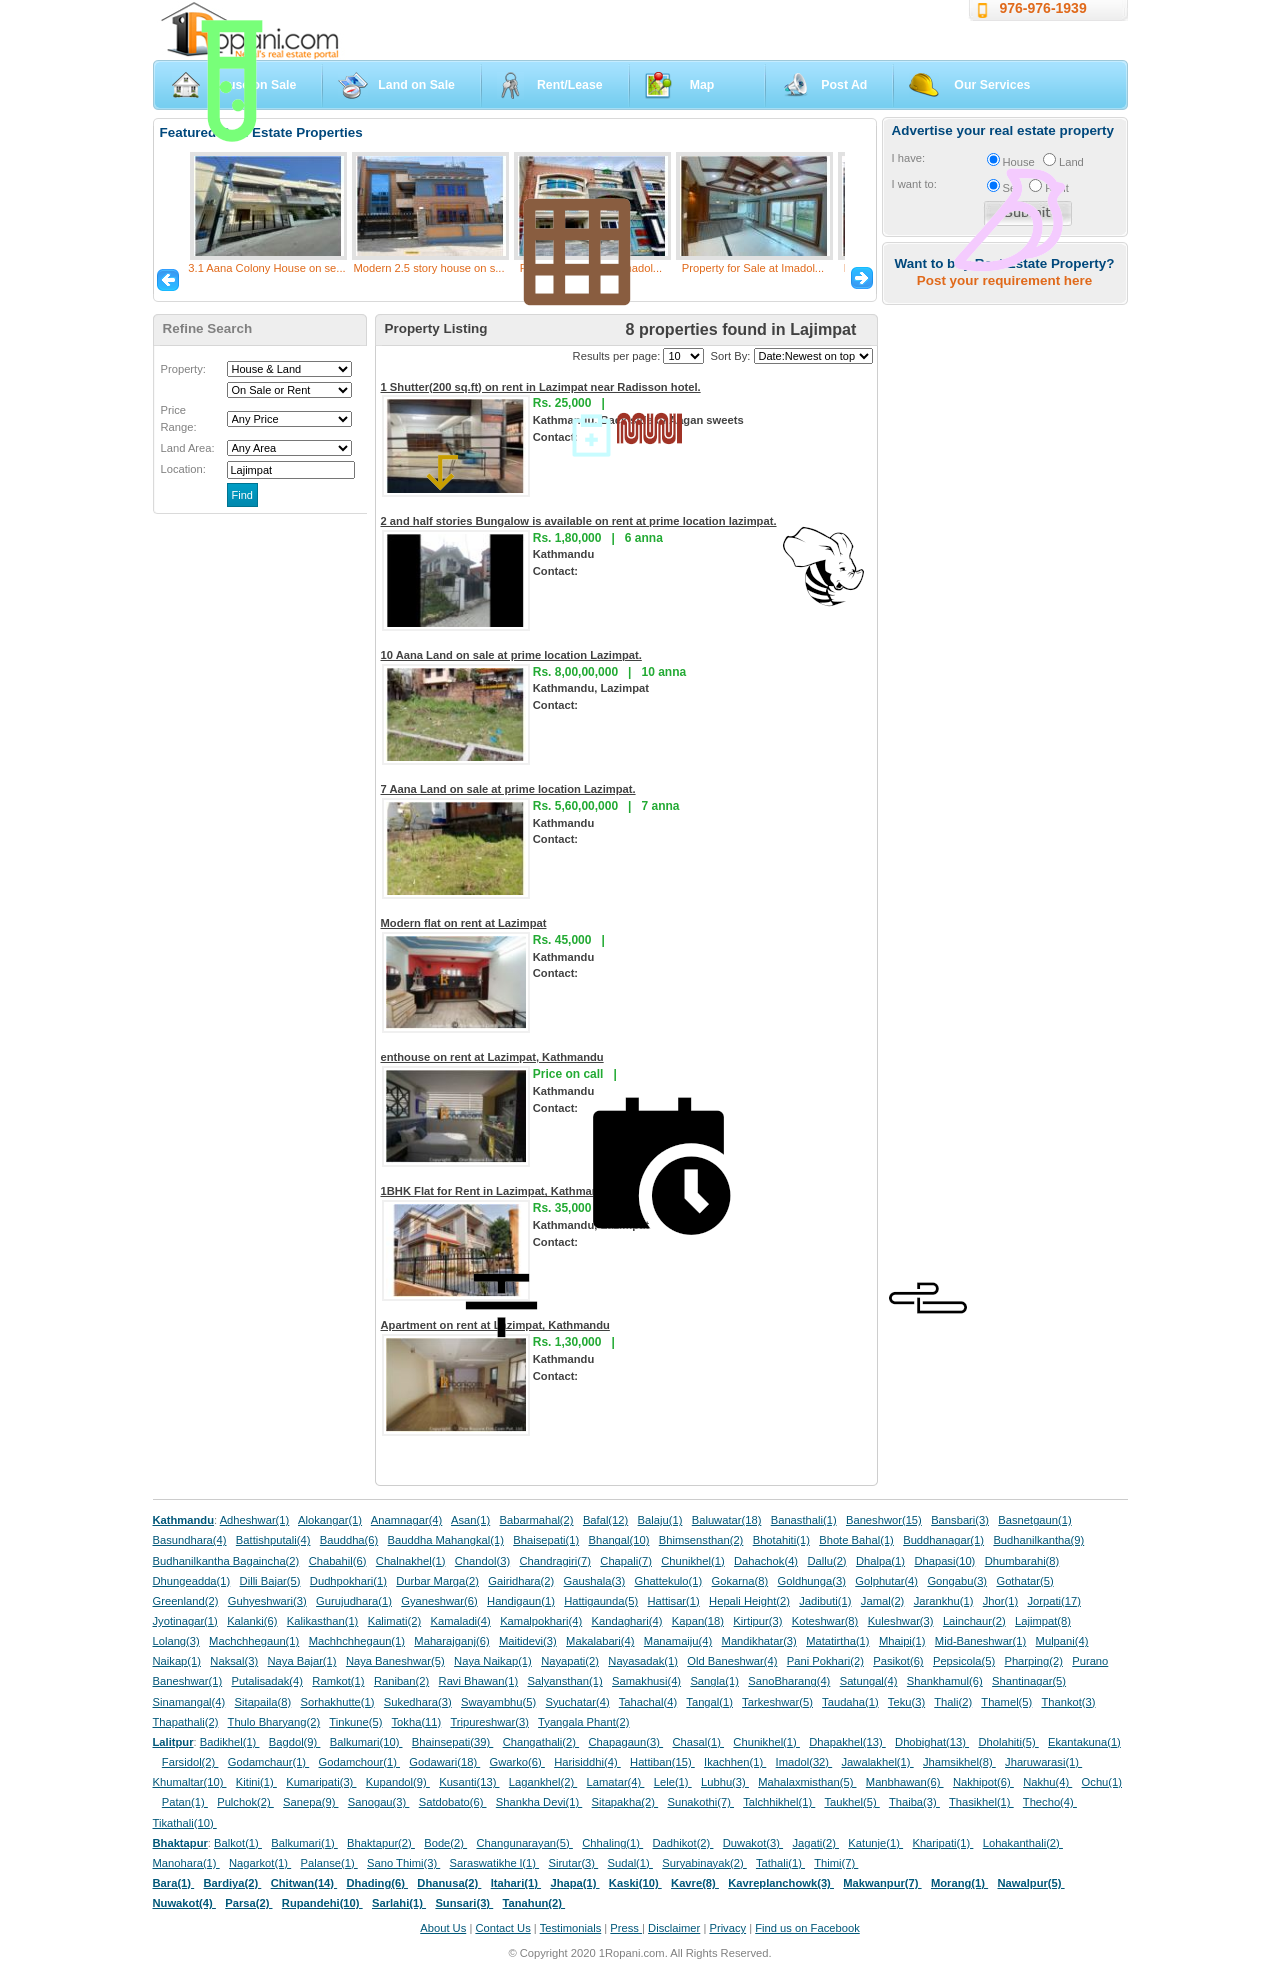 Image resolution: width=1280 pixels, height=1979 pixels. I want to click on access lab results or test data, so click(232, 81).